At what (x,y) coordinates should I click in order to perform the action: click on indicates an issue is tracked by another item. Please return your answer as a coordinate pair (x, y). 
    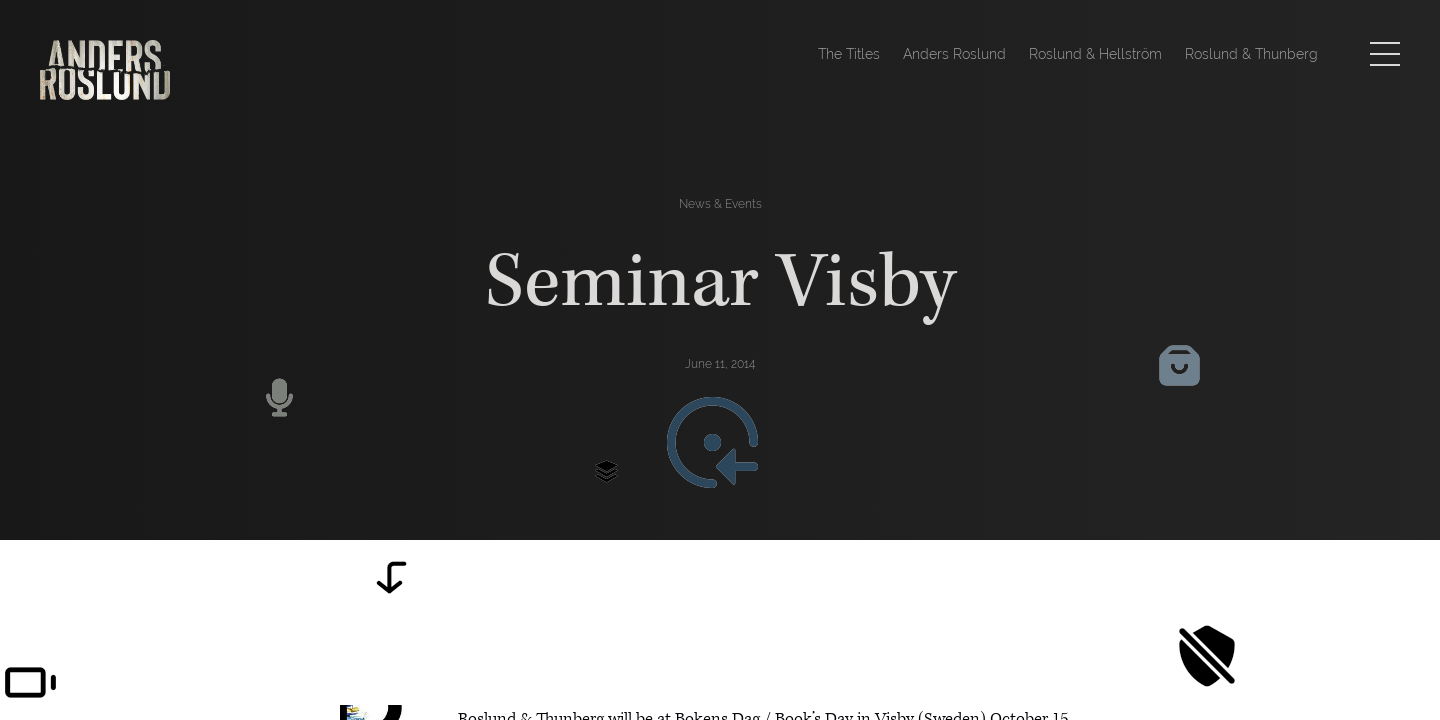
    Looking at the image, I should click on (712, 442).